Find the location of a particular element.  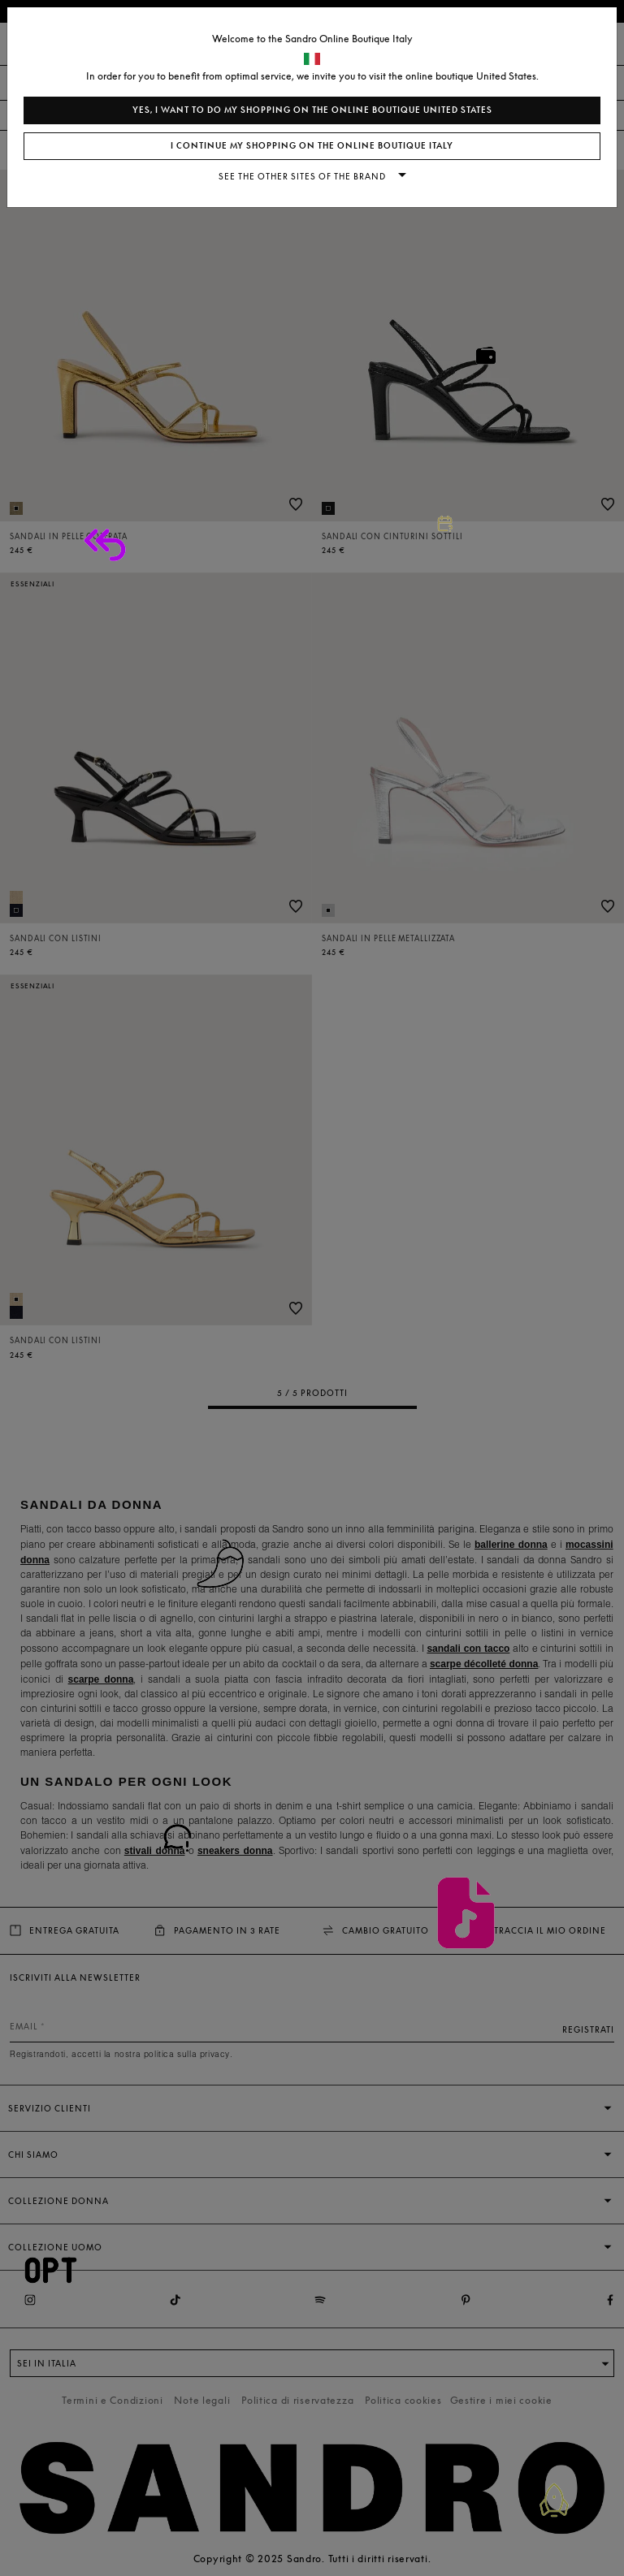

undo multiple actions is located at coordinates (105, 545).